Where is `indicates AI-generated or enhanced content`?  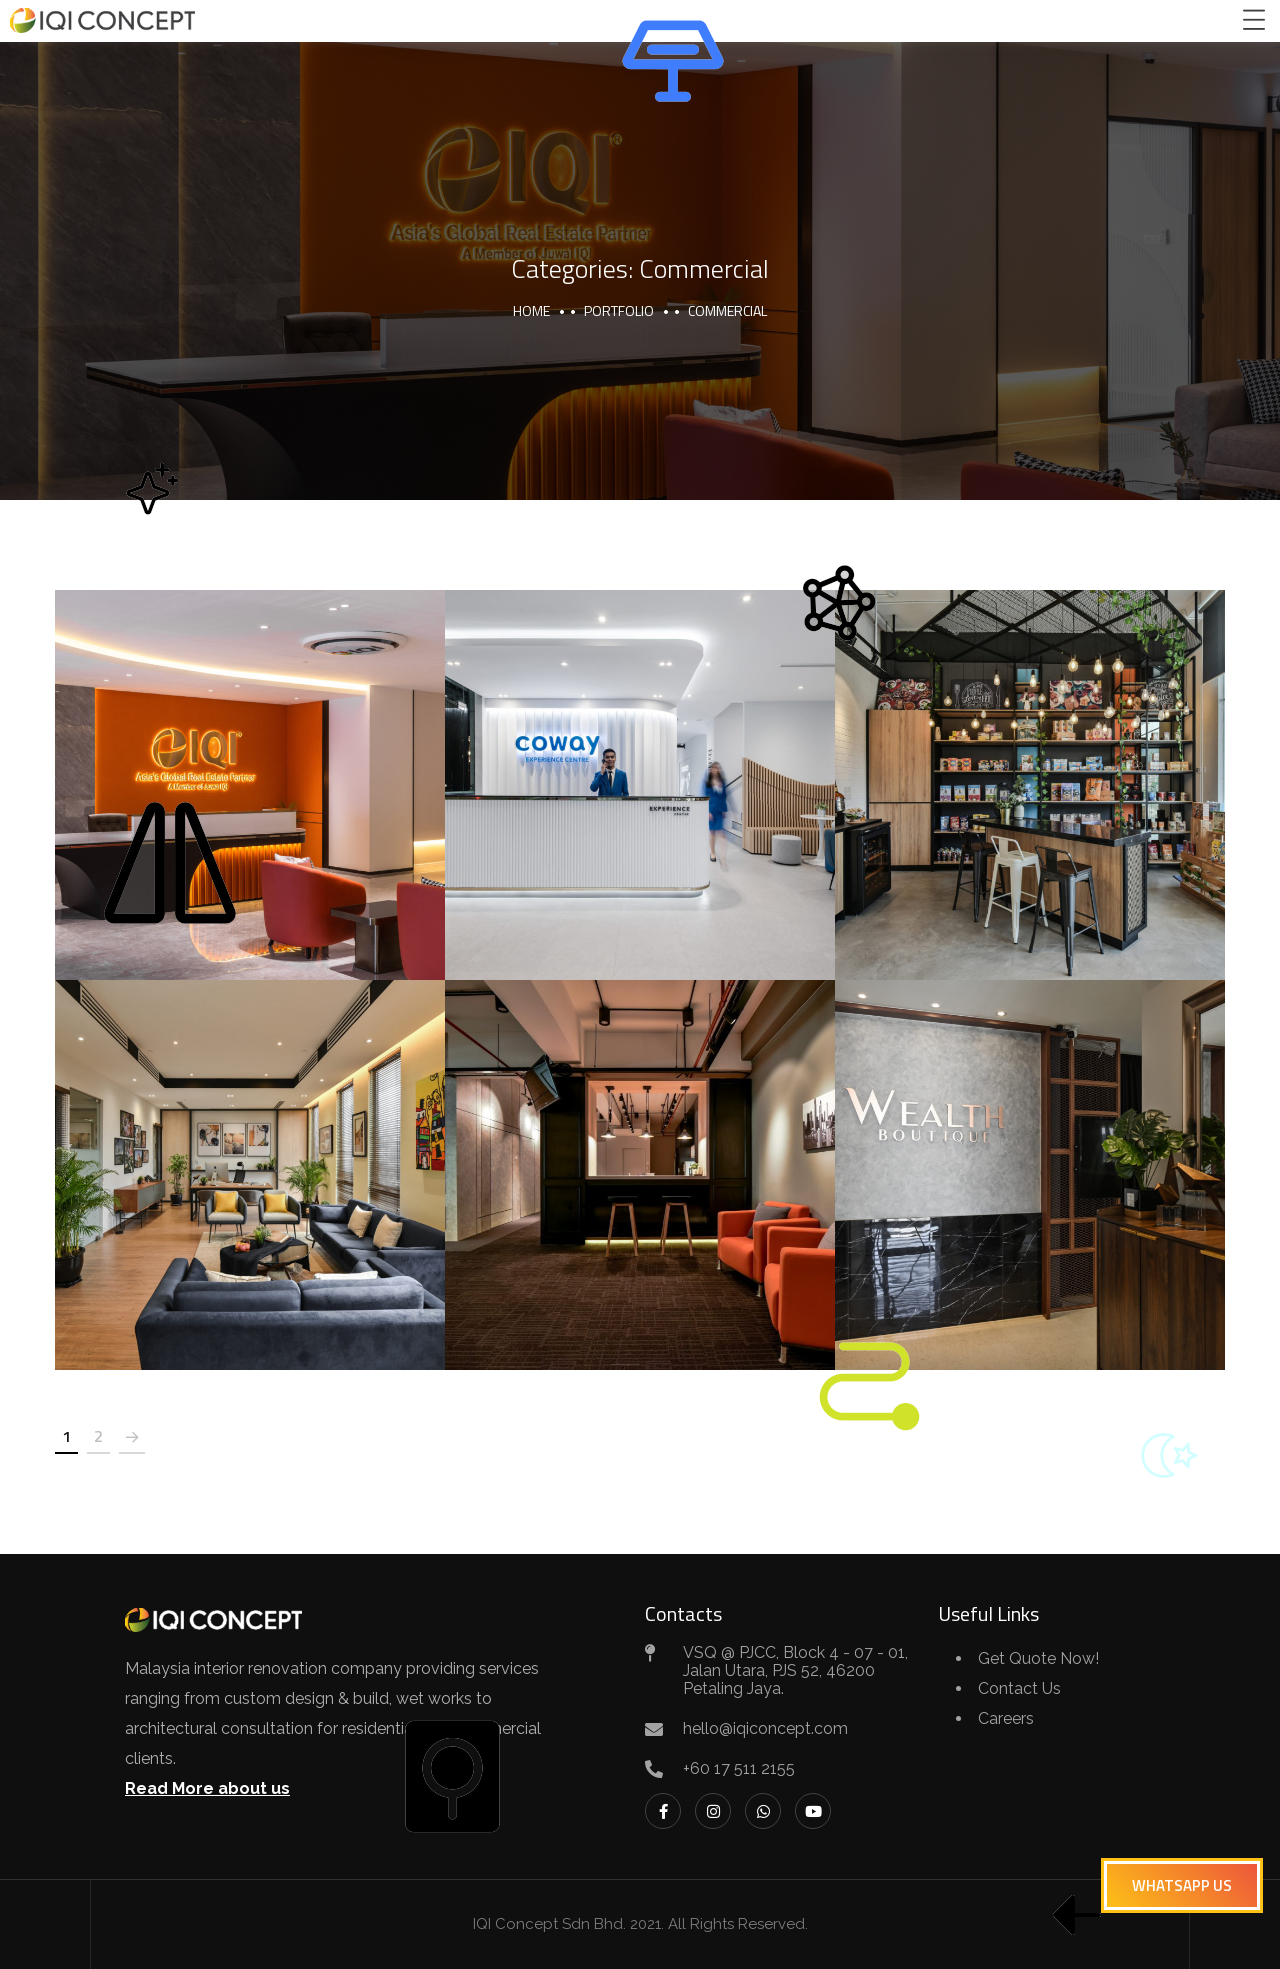
indicates AI-generated or enhanced content is located at coordinates (151, 489).